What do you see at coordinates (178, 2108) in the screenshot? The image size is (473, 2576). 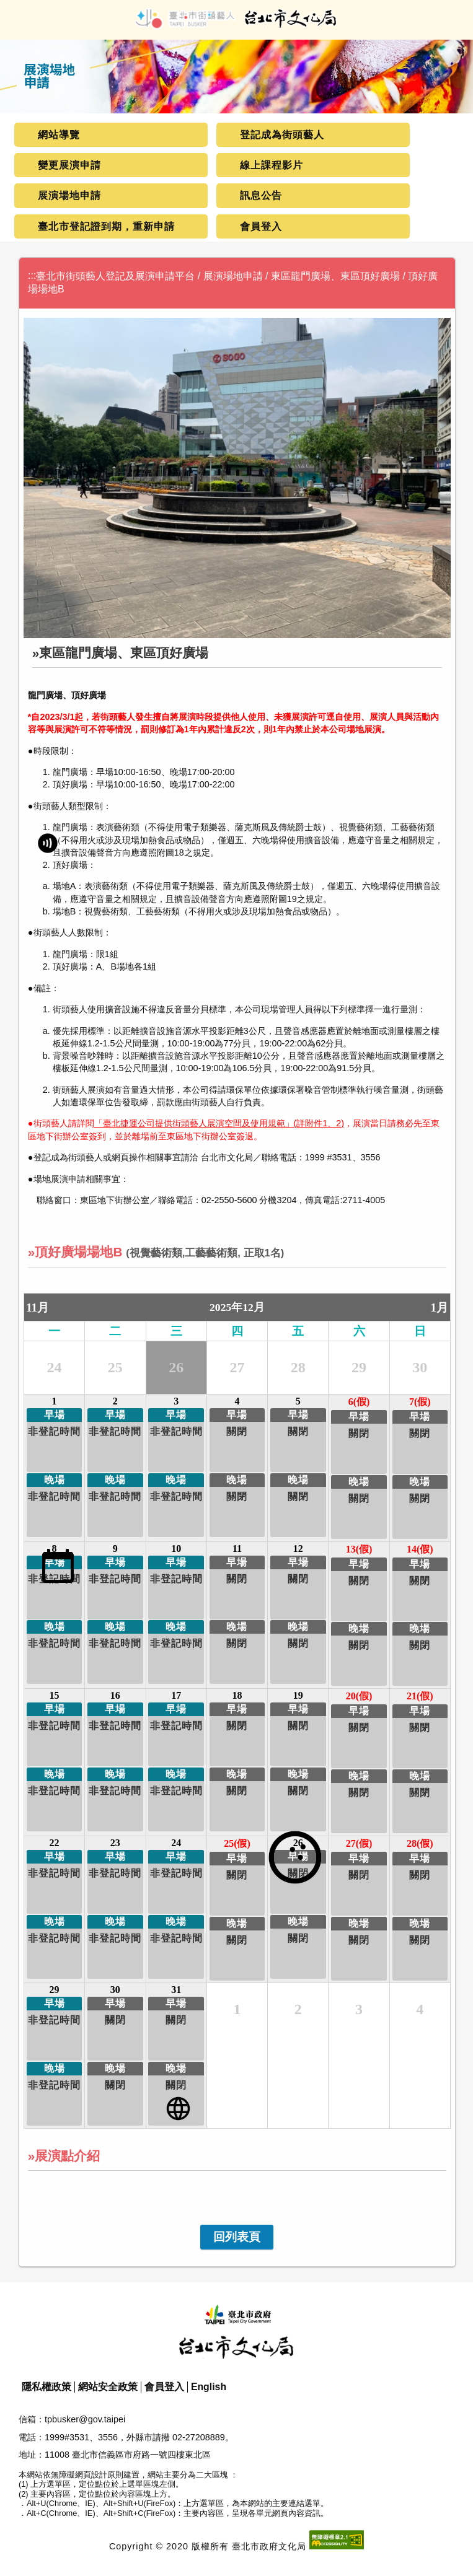 I see `switch to global or worldwide view` at bounding box center [178, 2108].